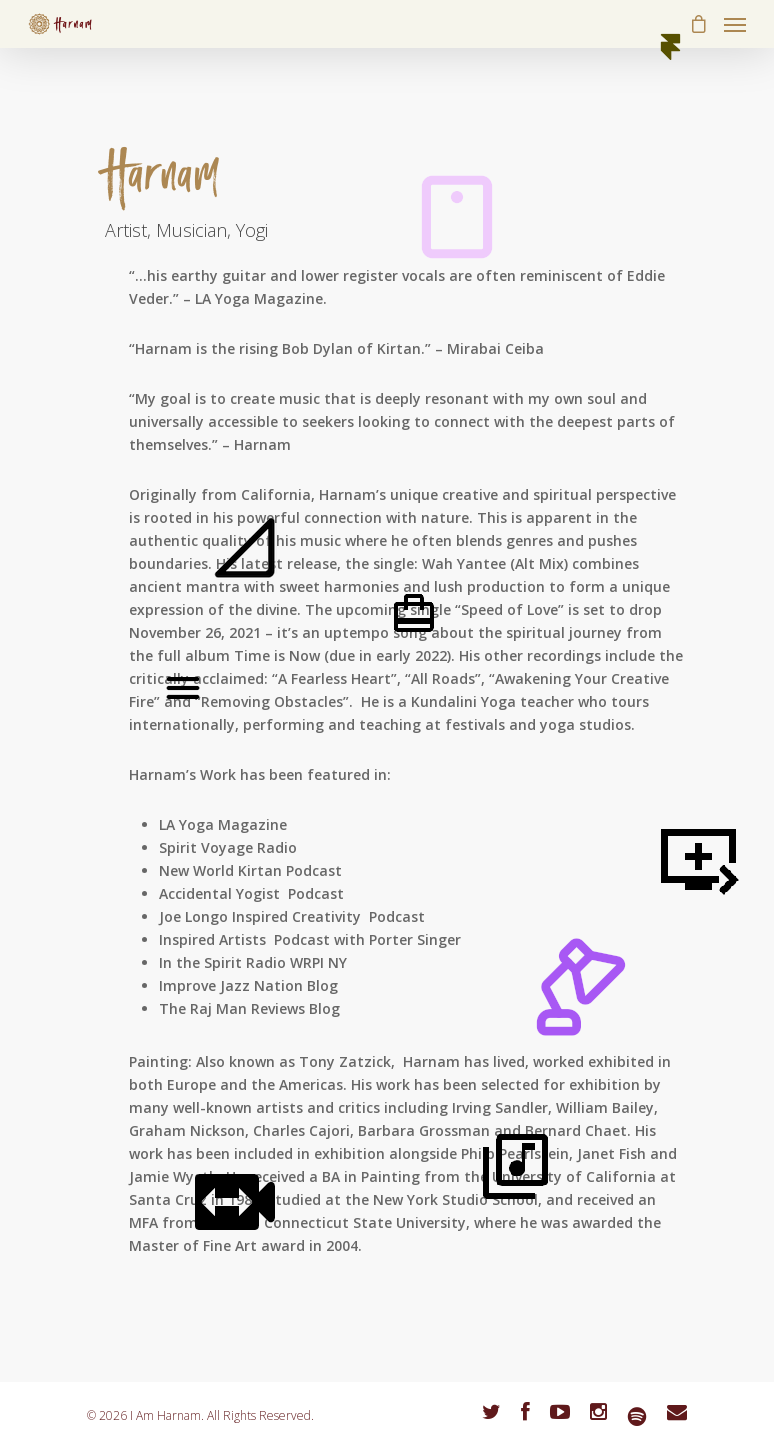  Describe the element at coordinates (242, 545) in the screenshot. I see `indicates no cellular signal or network connection` at that location.